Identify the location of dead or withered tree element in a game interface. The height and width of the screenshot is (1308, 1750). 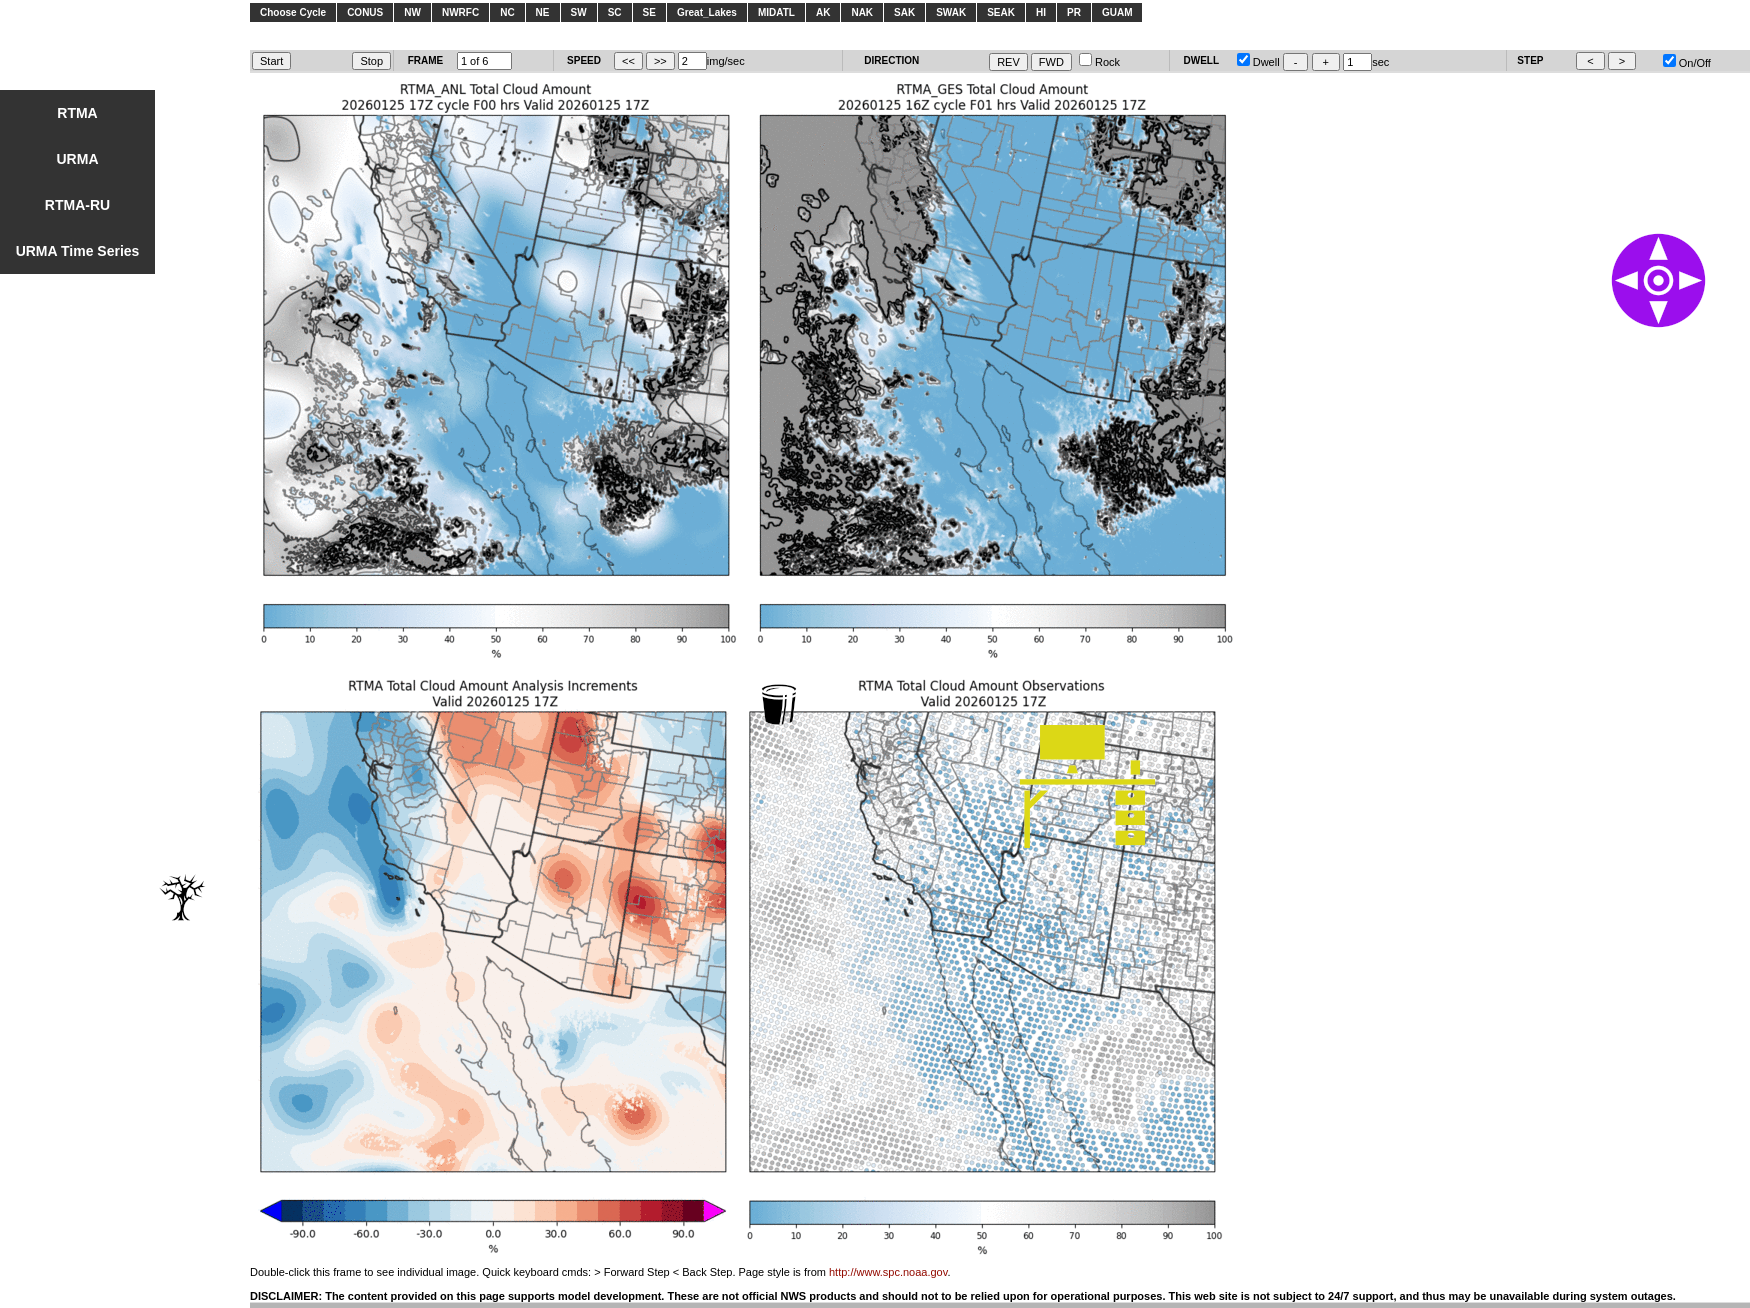
(182, 897).